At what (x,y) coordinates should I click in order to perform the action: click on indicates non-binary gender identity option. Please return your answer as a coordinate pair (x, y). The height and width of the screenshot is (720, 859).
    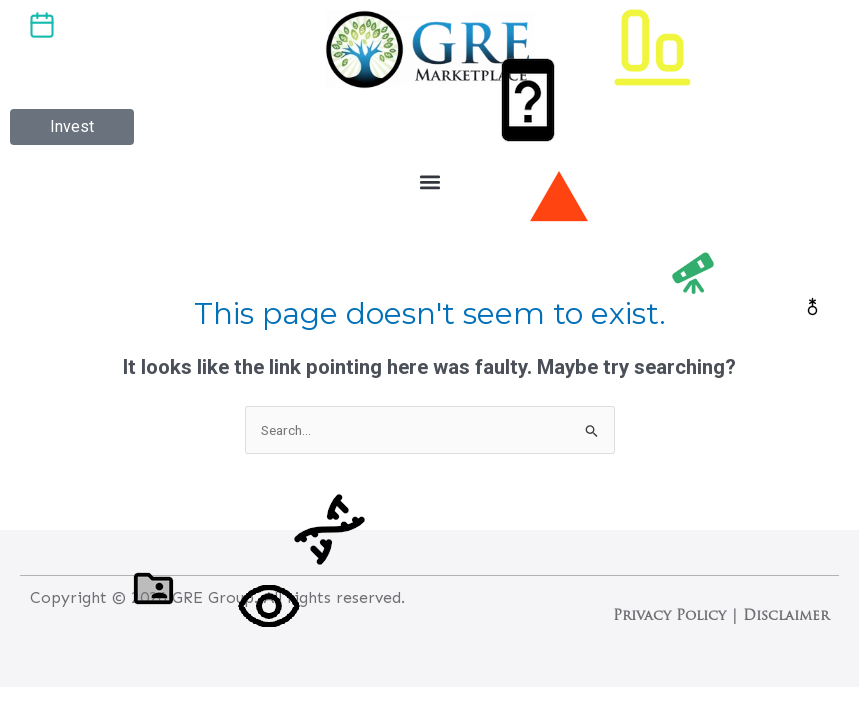
    Looking at the image, I should click on (812, 306).